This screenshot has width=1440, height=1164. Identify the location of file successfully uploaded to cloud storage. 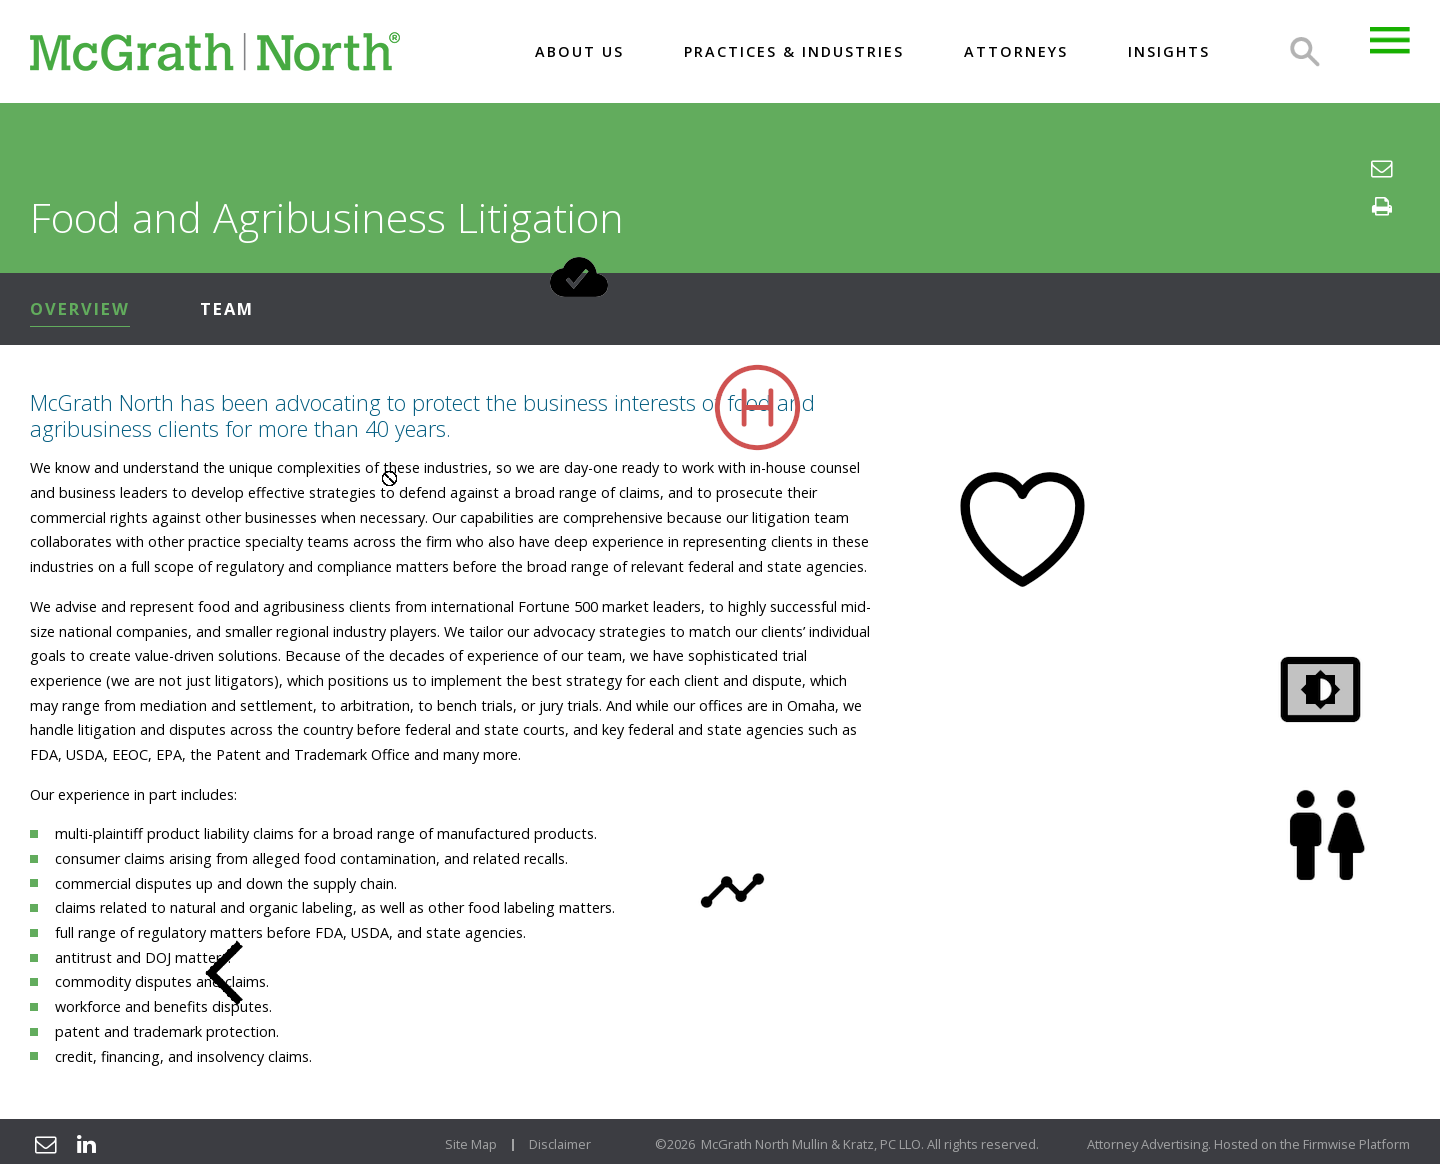
(579, 277).